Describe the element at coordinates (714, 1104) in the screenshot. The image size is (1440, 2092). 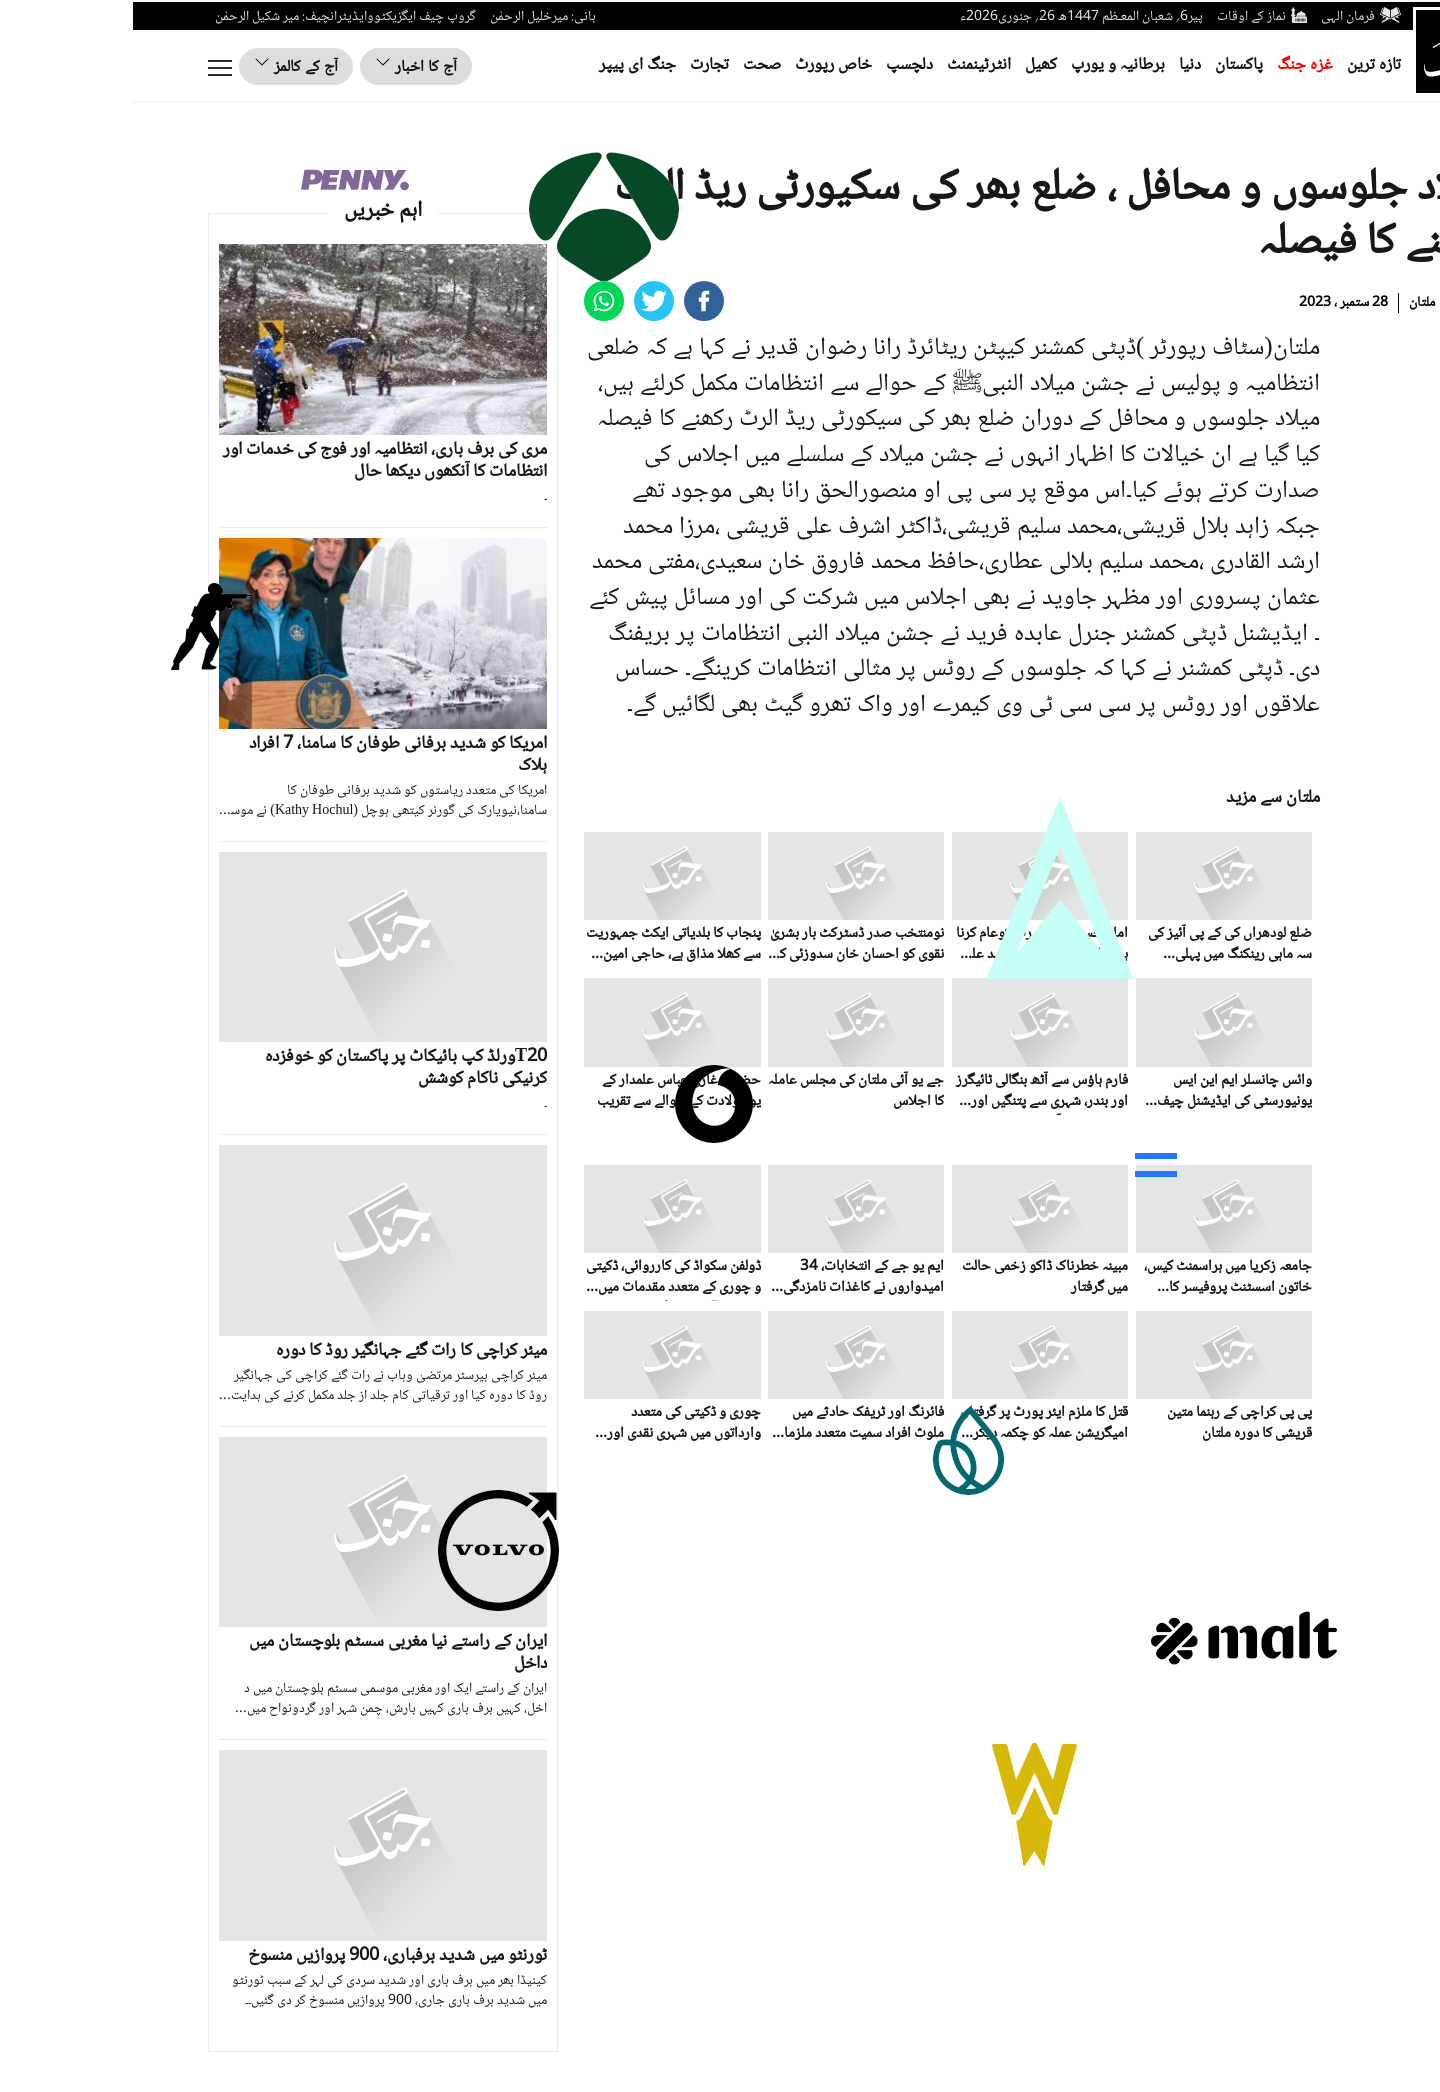
I see `vodafone app or service` at that location.